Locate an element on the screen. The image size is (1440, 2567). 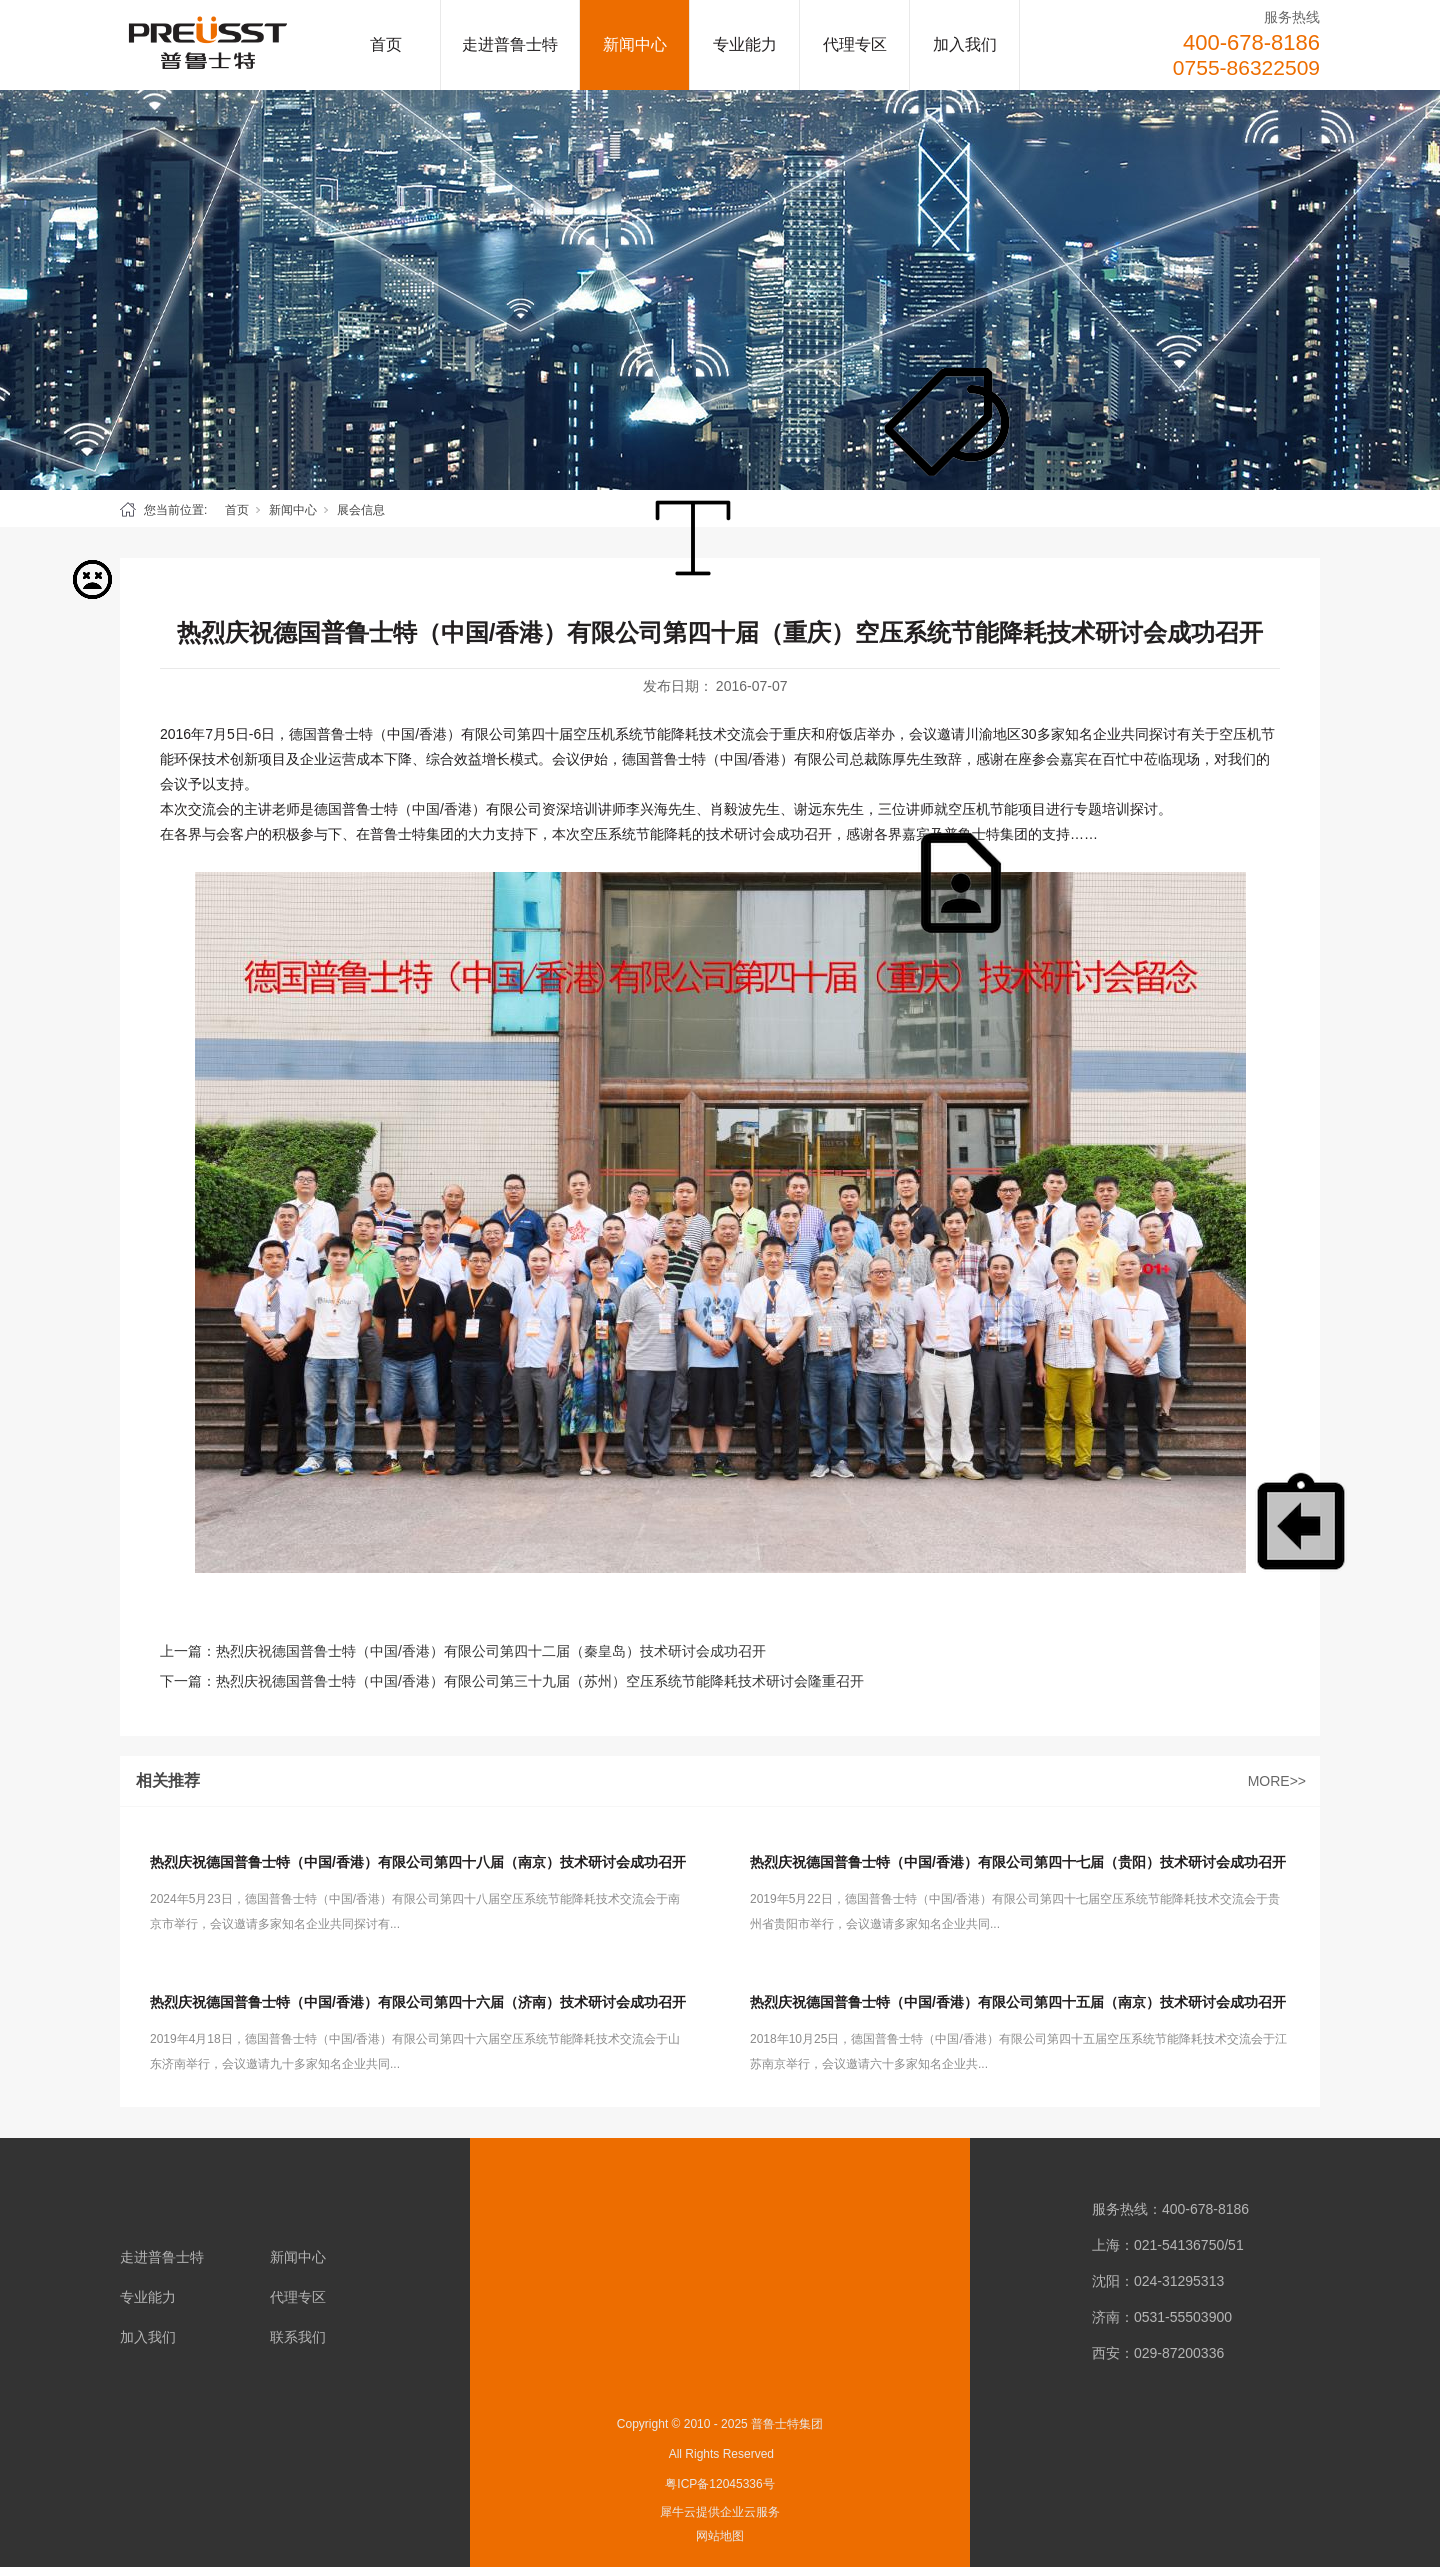
view contact details is located at coordinates (961, 883).